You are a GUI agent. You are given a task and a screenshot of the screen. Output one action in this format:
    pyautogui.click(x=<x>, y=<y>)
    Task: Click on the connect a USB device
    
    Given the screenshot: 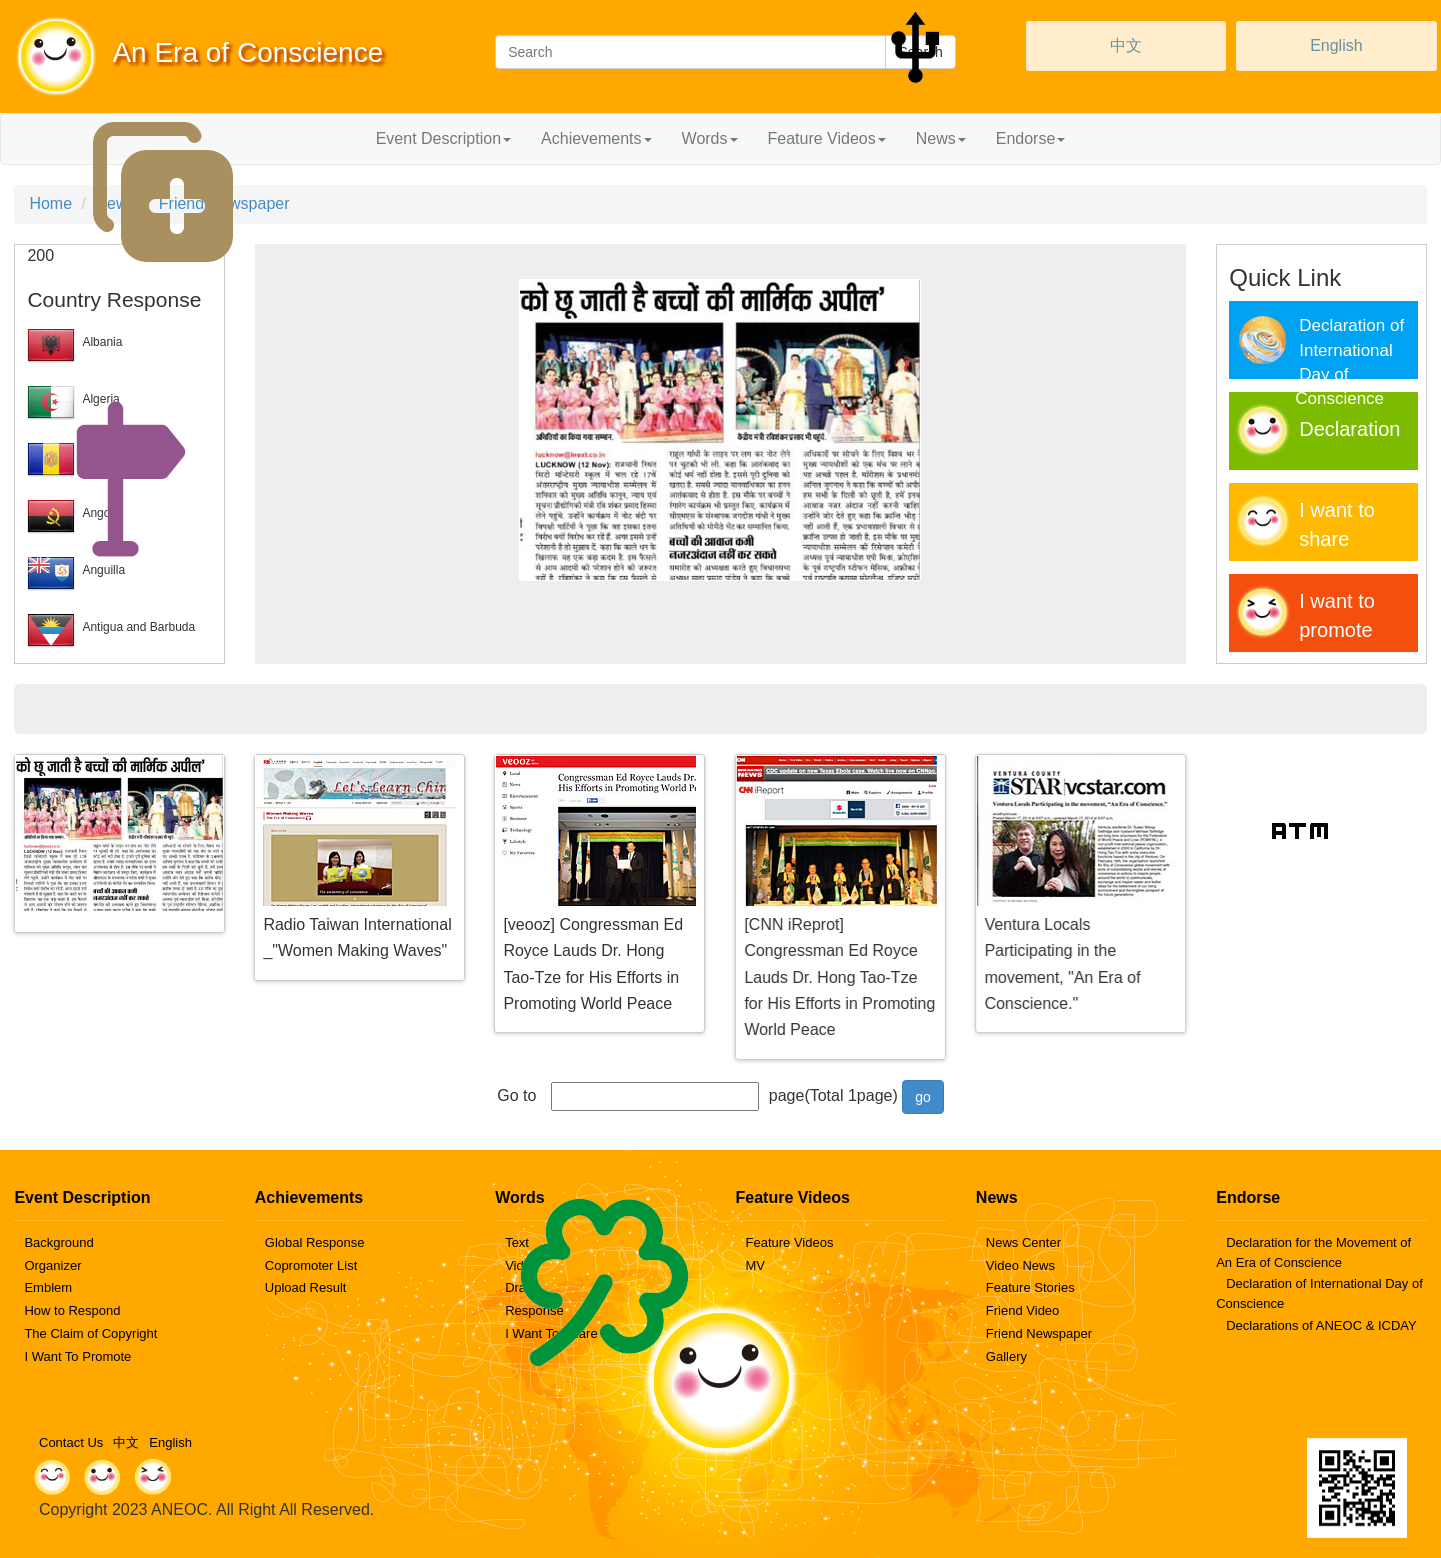 What is the action you would take?
    pyautogui.click(x=915, y=48)
    